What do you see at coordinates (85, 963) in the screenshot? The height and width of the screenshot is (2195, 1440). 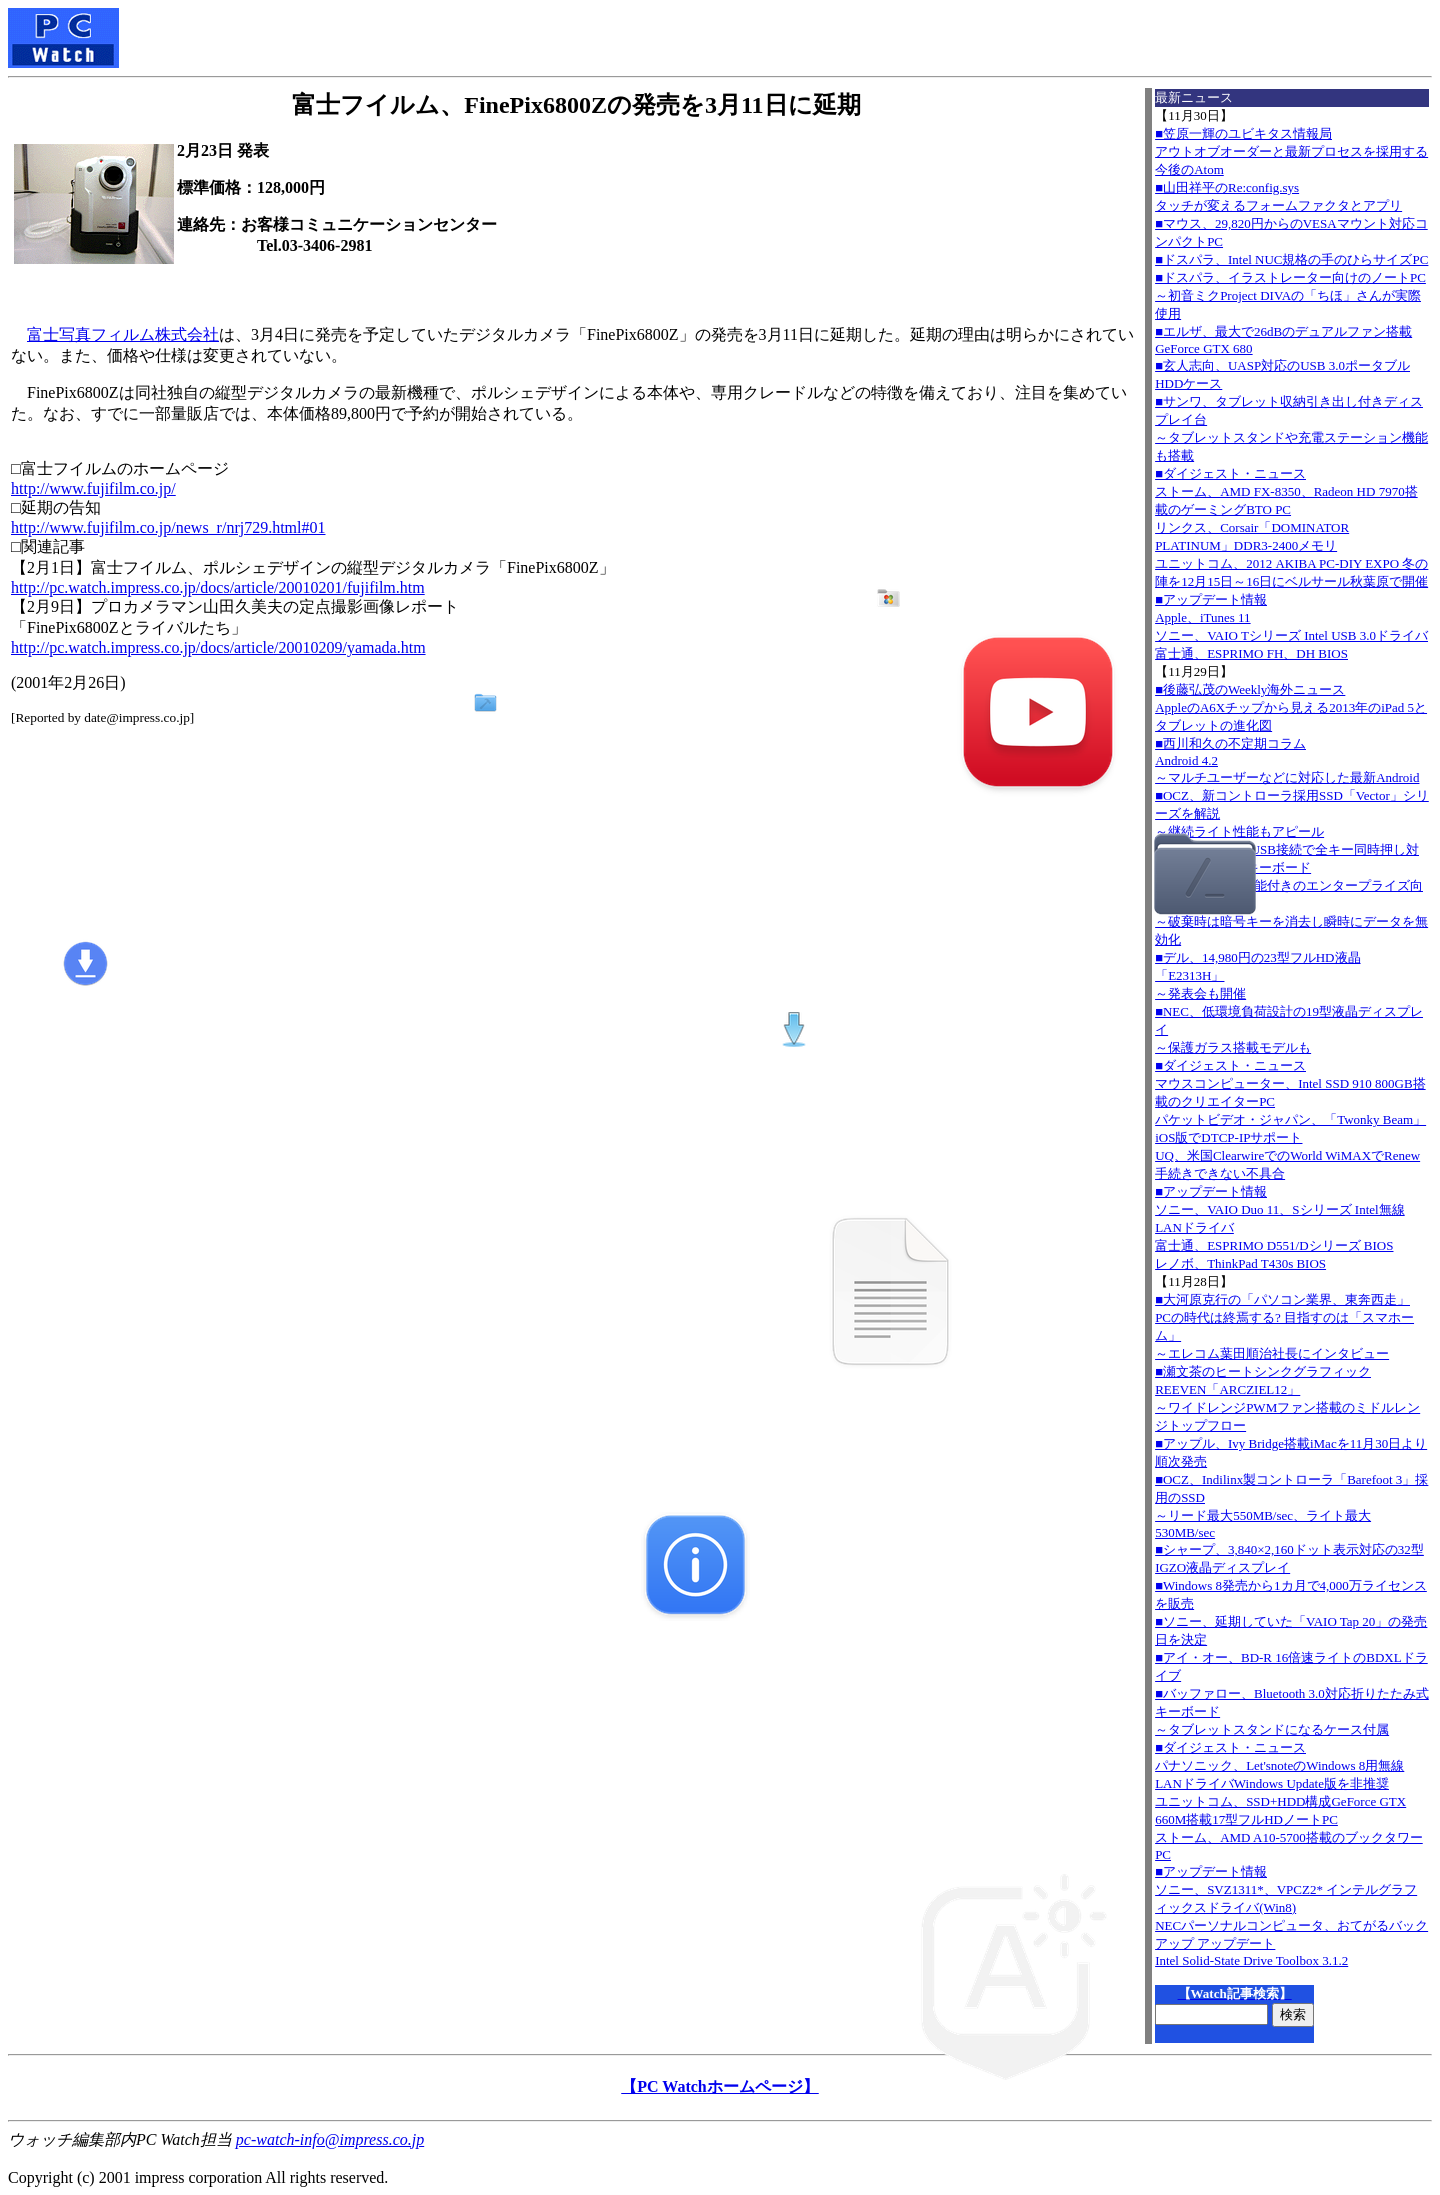 I see `access your downloads folder` at bounding box center [85, 963].